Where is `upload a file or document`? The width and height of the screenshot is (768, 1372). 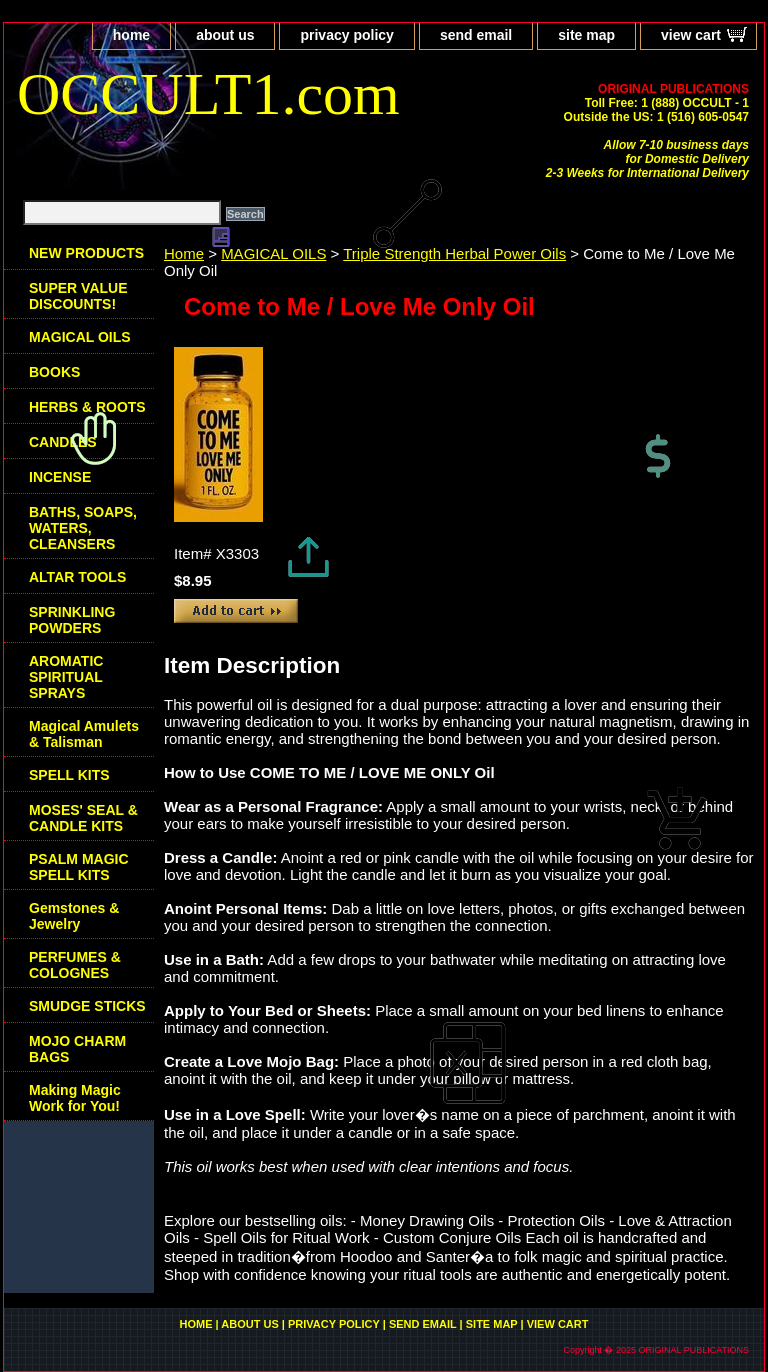
upload a file or document is located at coordinates (308, 558).